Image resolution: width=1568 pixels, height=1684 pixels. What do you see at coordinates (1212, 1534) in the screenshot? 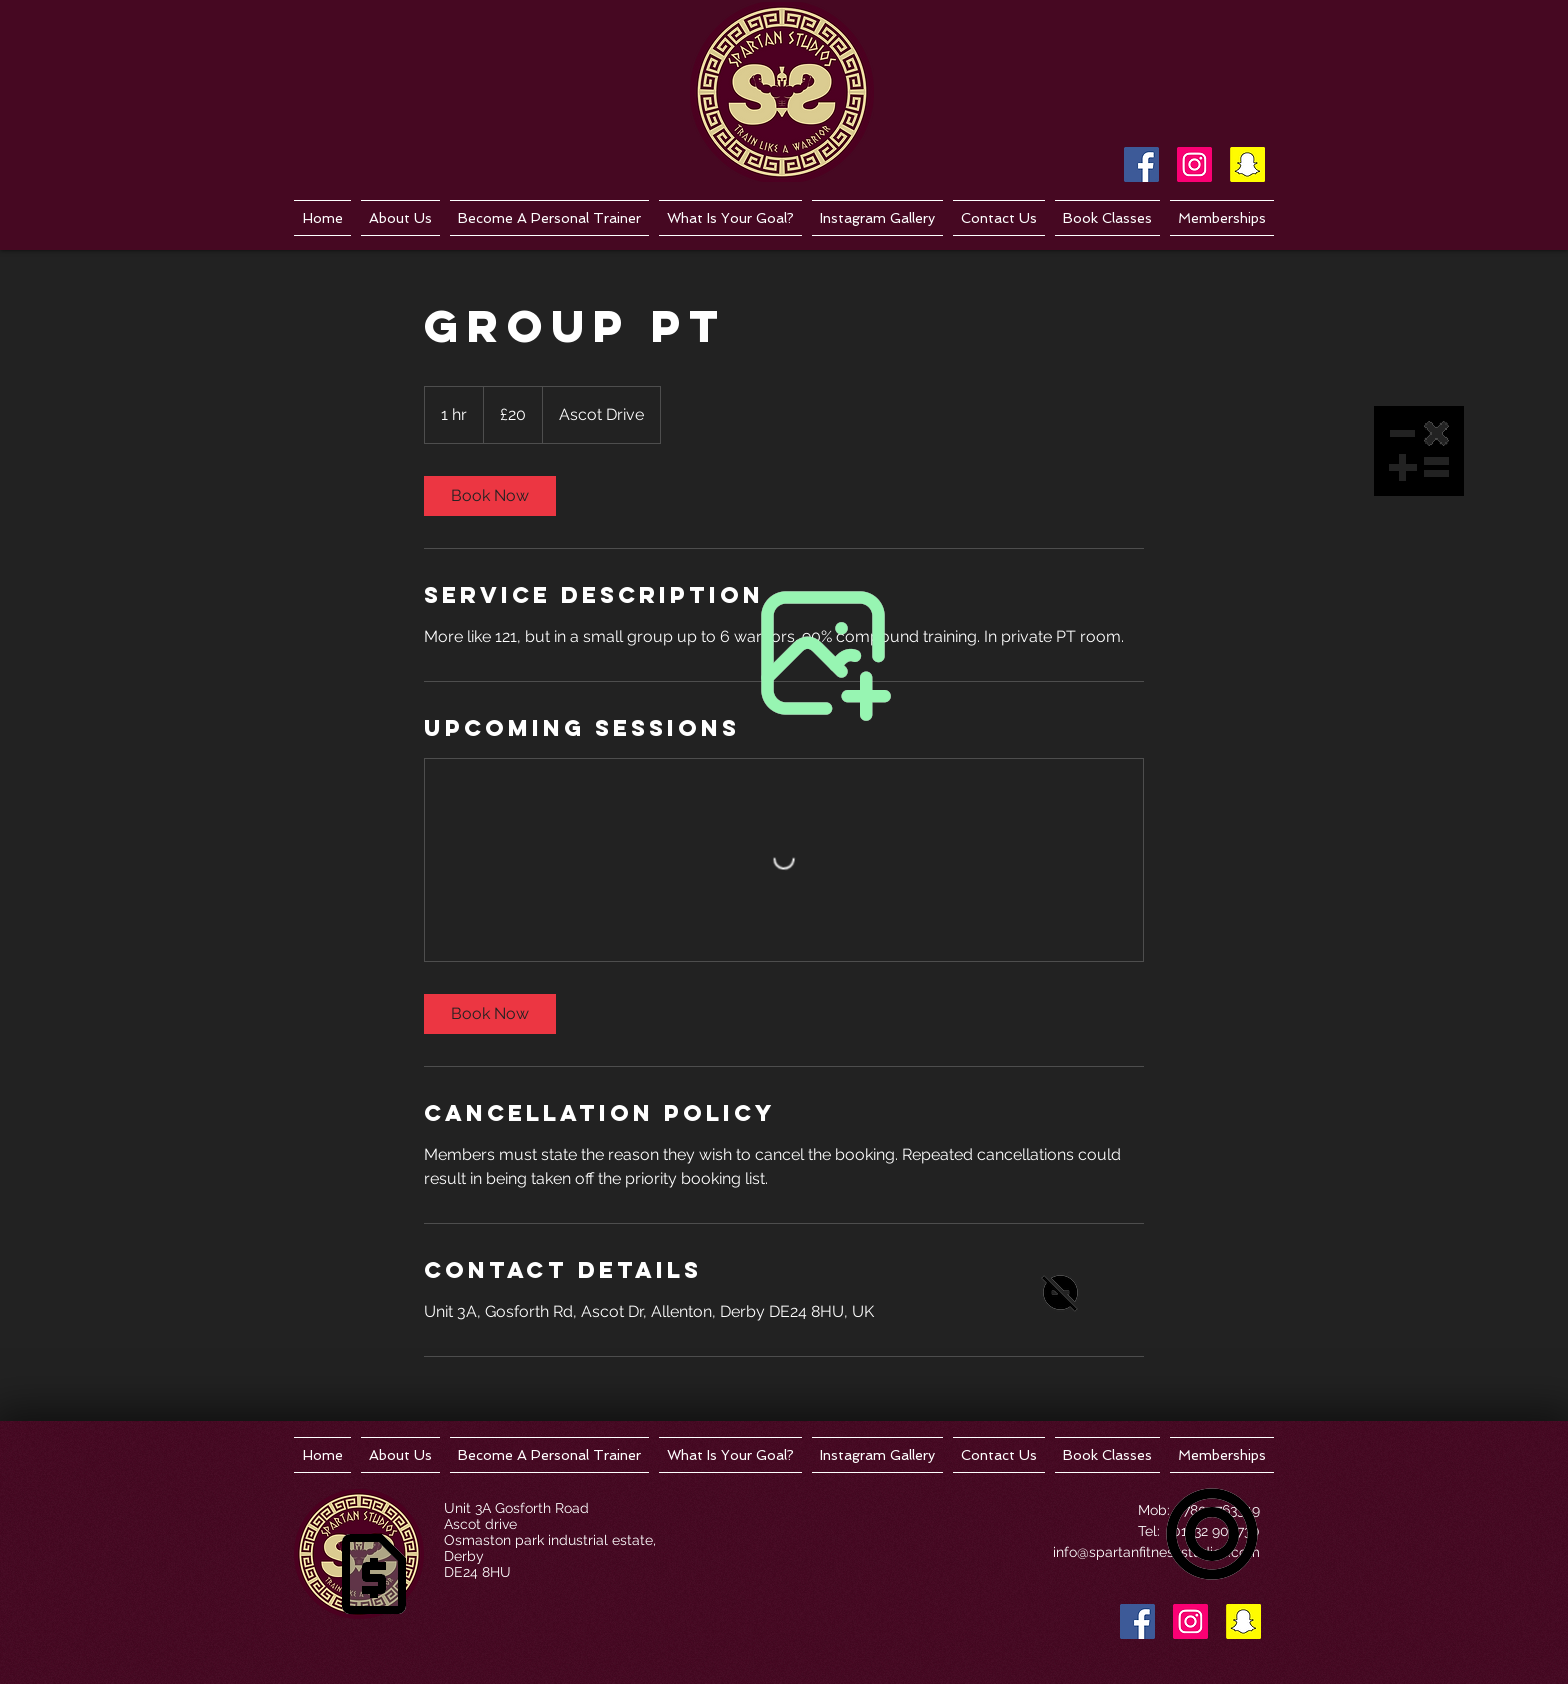
I see `start recording audio or video` at bounding box center [1212, 1534].